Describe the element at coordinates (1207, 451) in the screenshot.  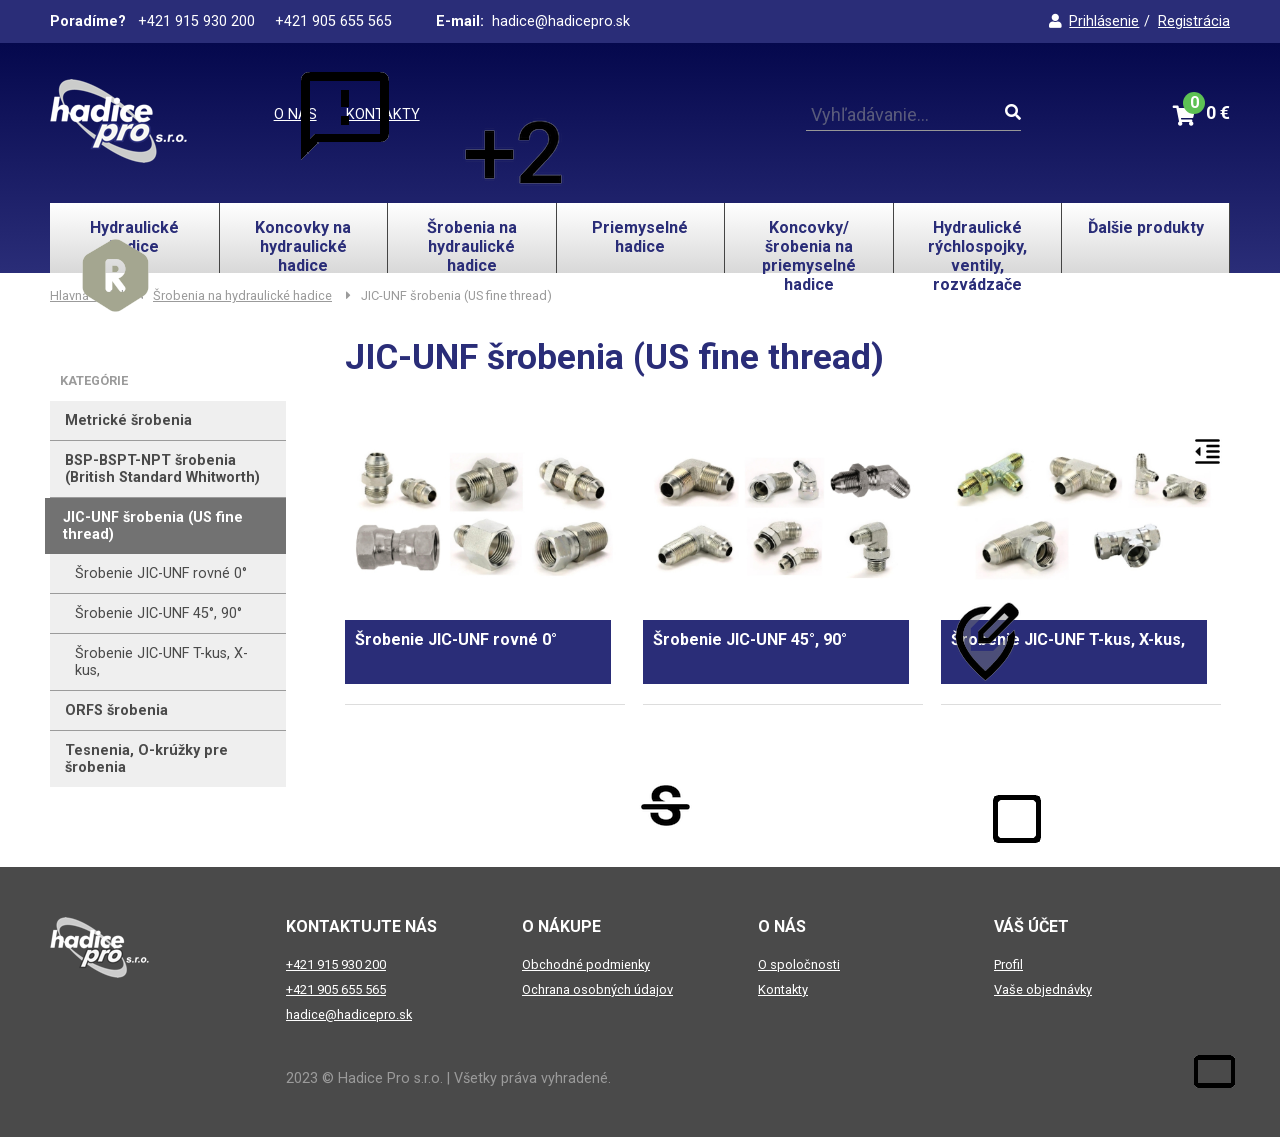
I see `decrease text indentation` at that location.